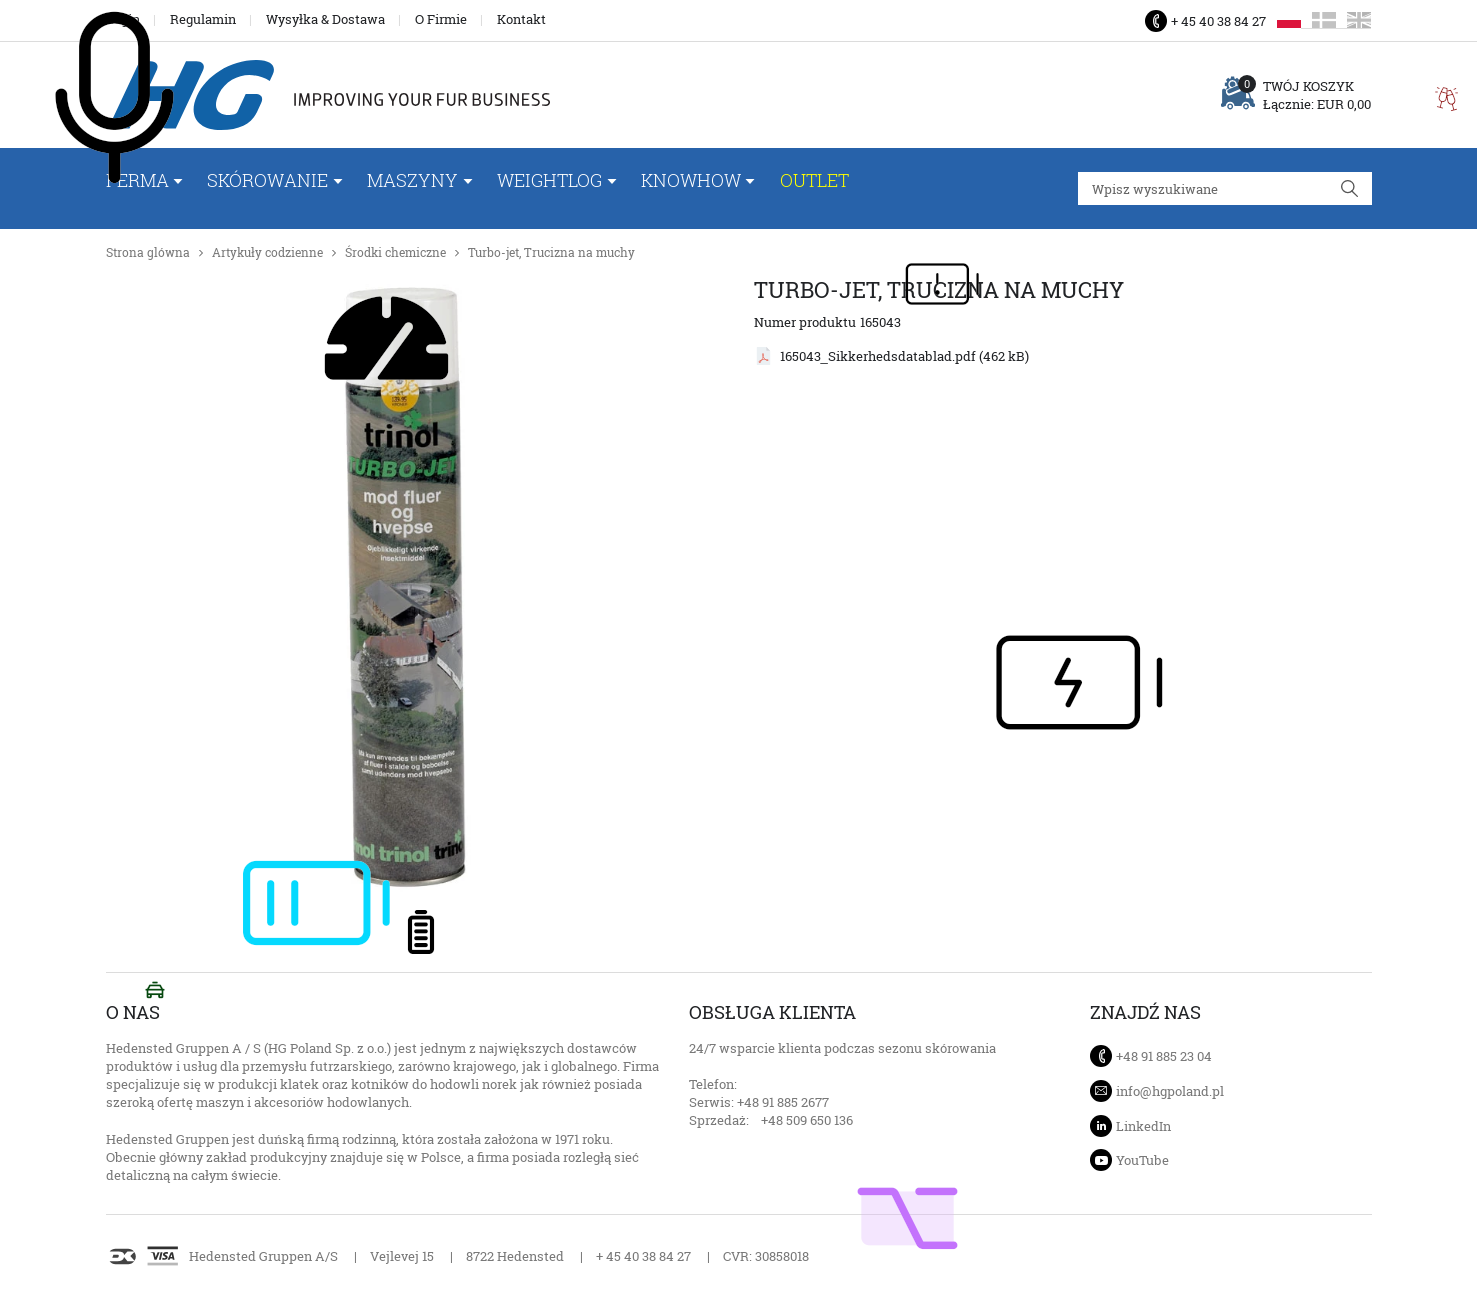 This screenshot has width=1477, height=1296. What do you see at coordinates (114, 94) in the screenshot?
I see `tap to start voice recording` at bounding box center [114, 94].